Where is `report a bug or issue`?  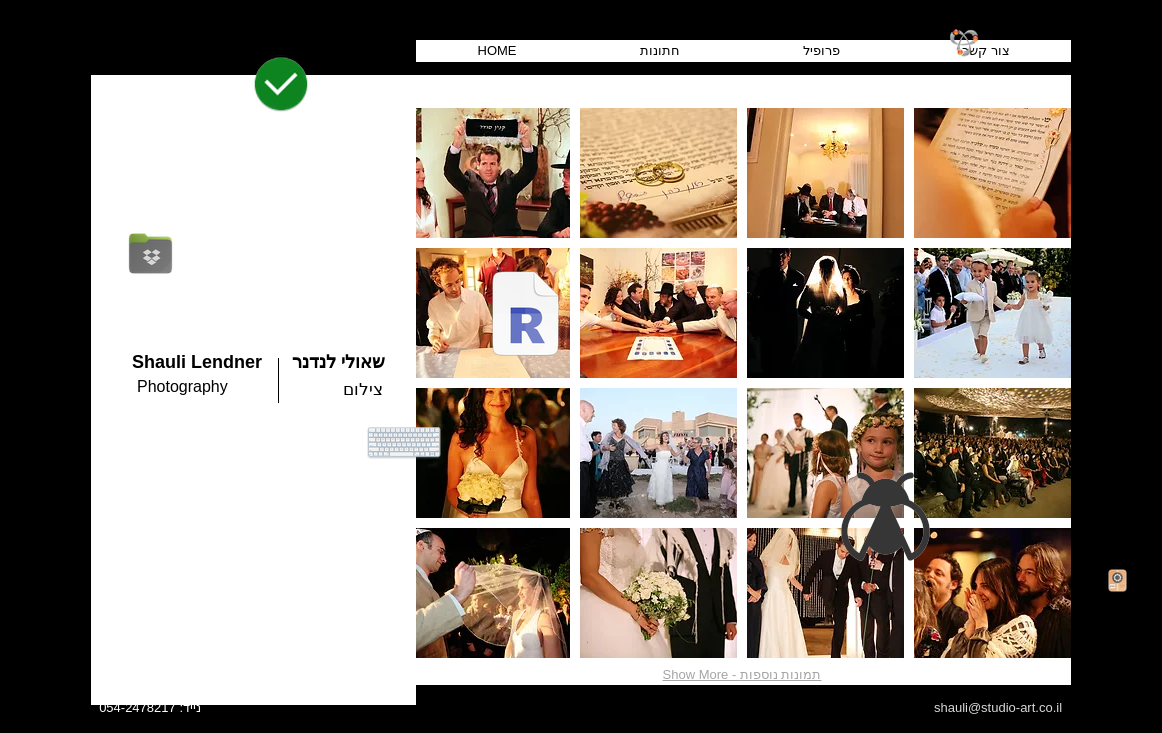 report a bug or issue is located at coordinates (885, 516).